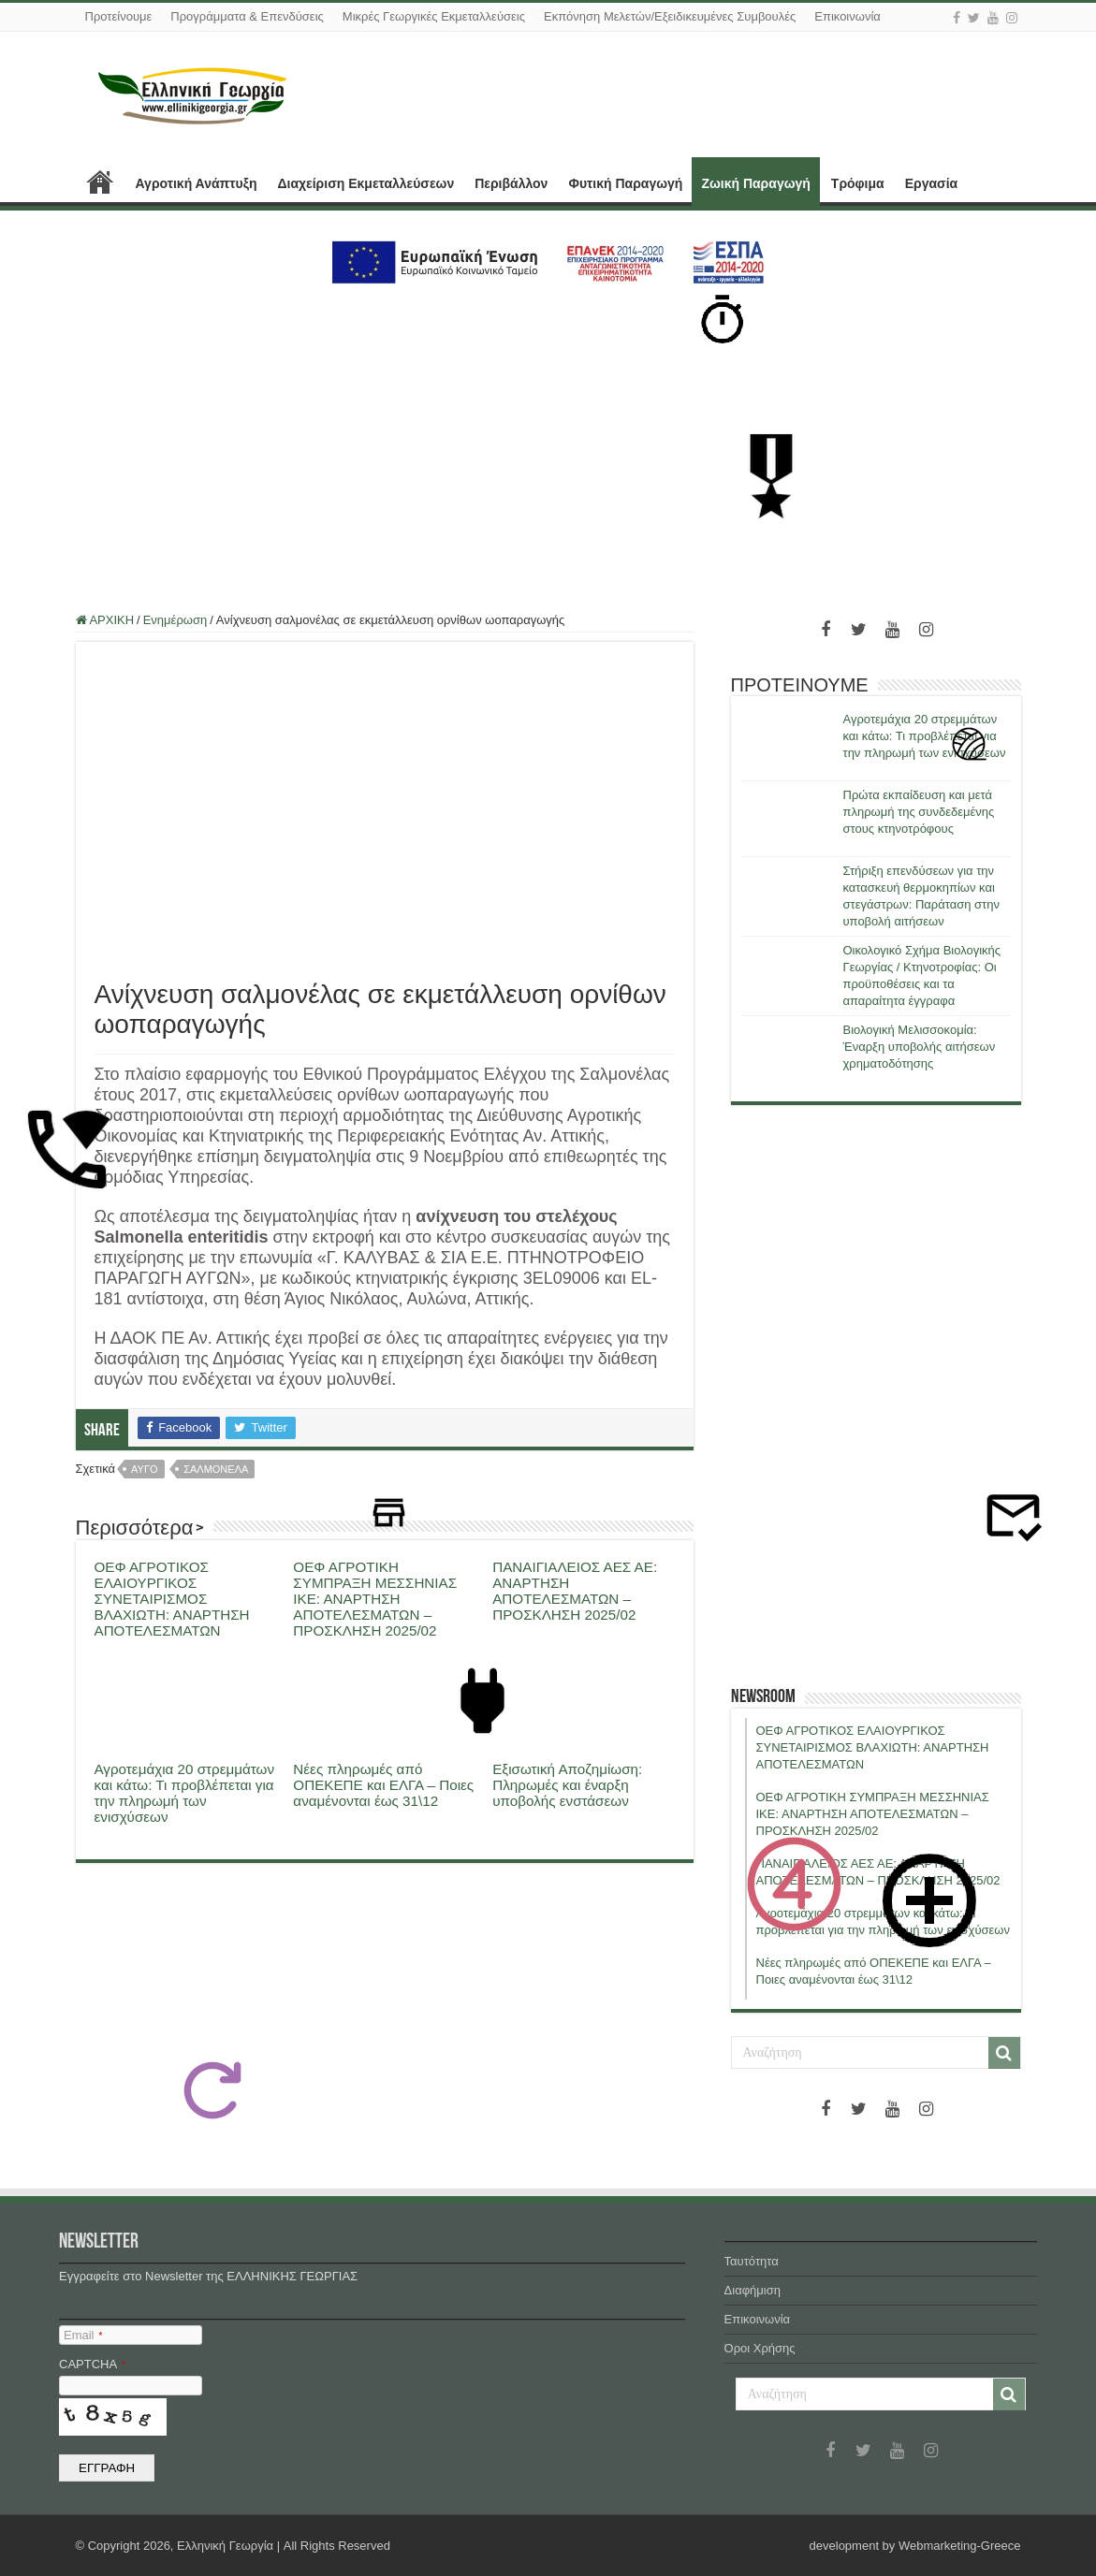 This screenshot has height=2576, width=1096. Describe the element at coordinates (388, 1512) in the screenshot. I see `browse or open the store` at that location.